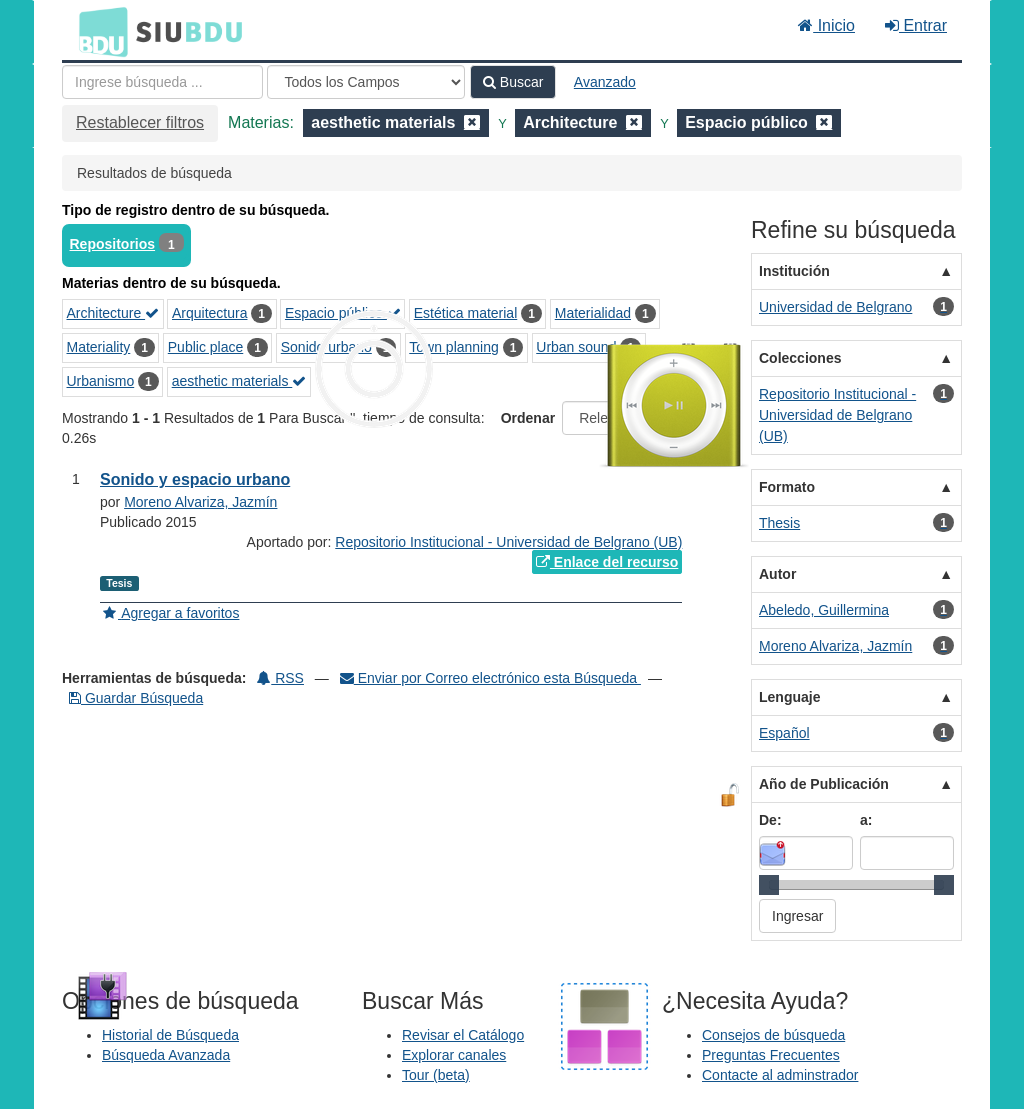 The image size is (1024, 1109). What do you see at coordinates (772, 854) in the screenshot?
I see `send an email or message` at bounding box center [772, 854].